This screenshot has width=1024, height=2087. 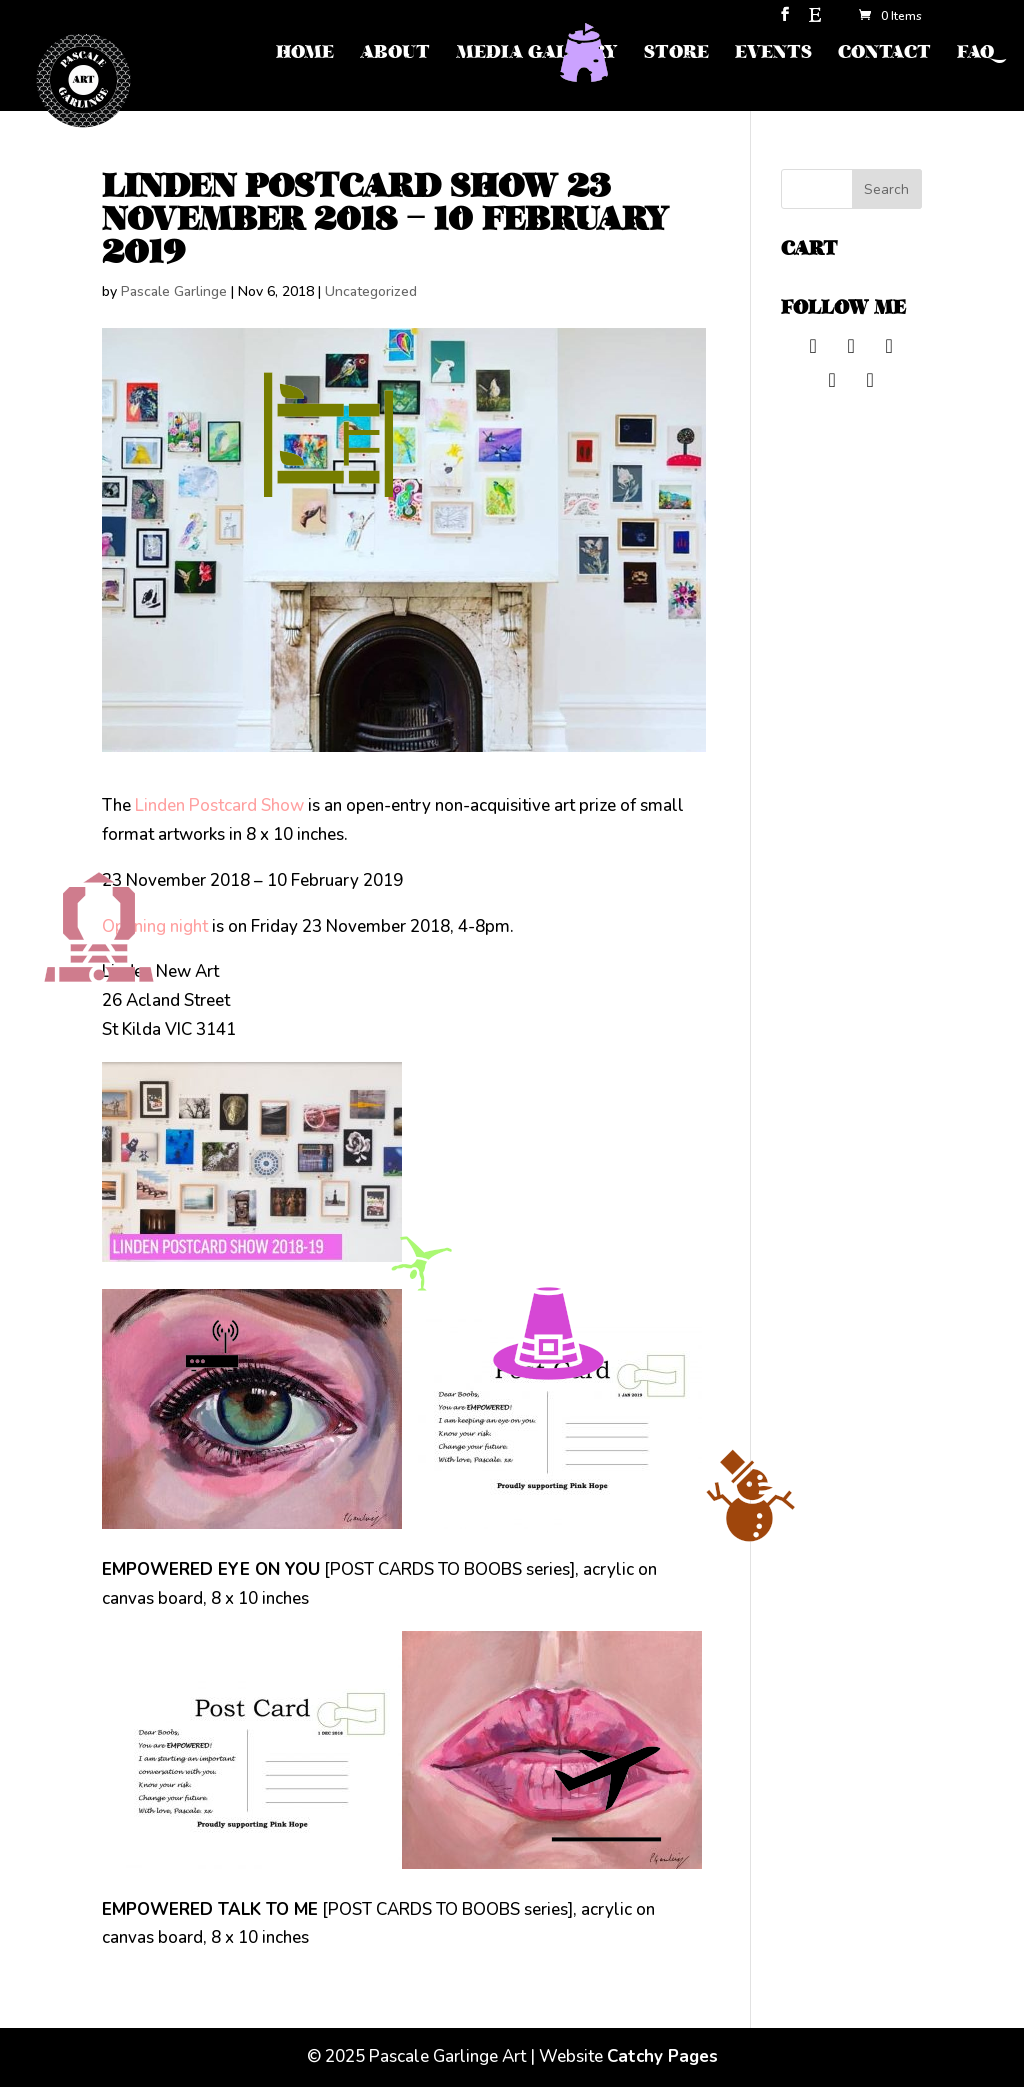 I want to click on access balance or gymnastics training exercises, so click(x=421, y=1263).